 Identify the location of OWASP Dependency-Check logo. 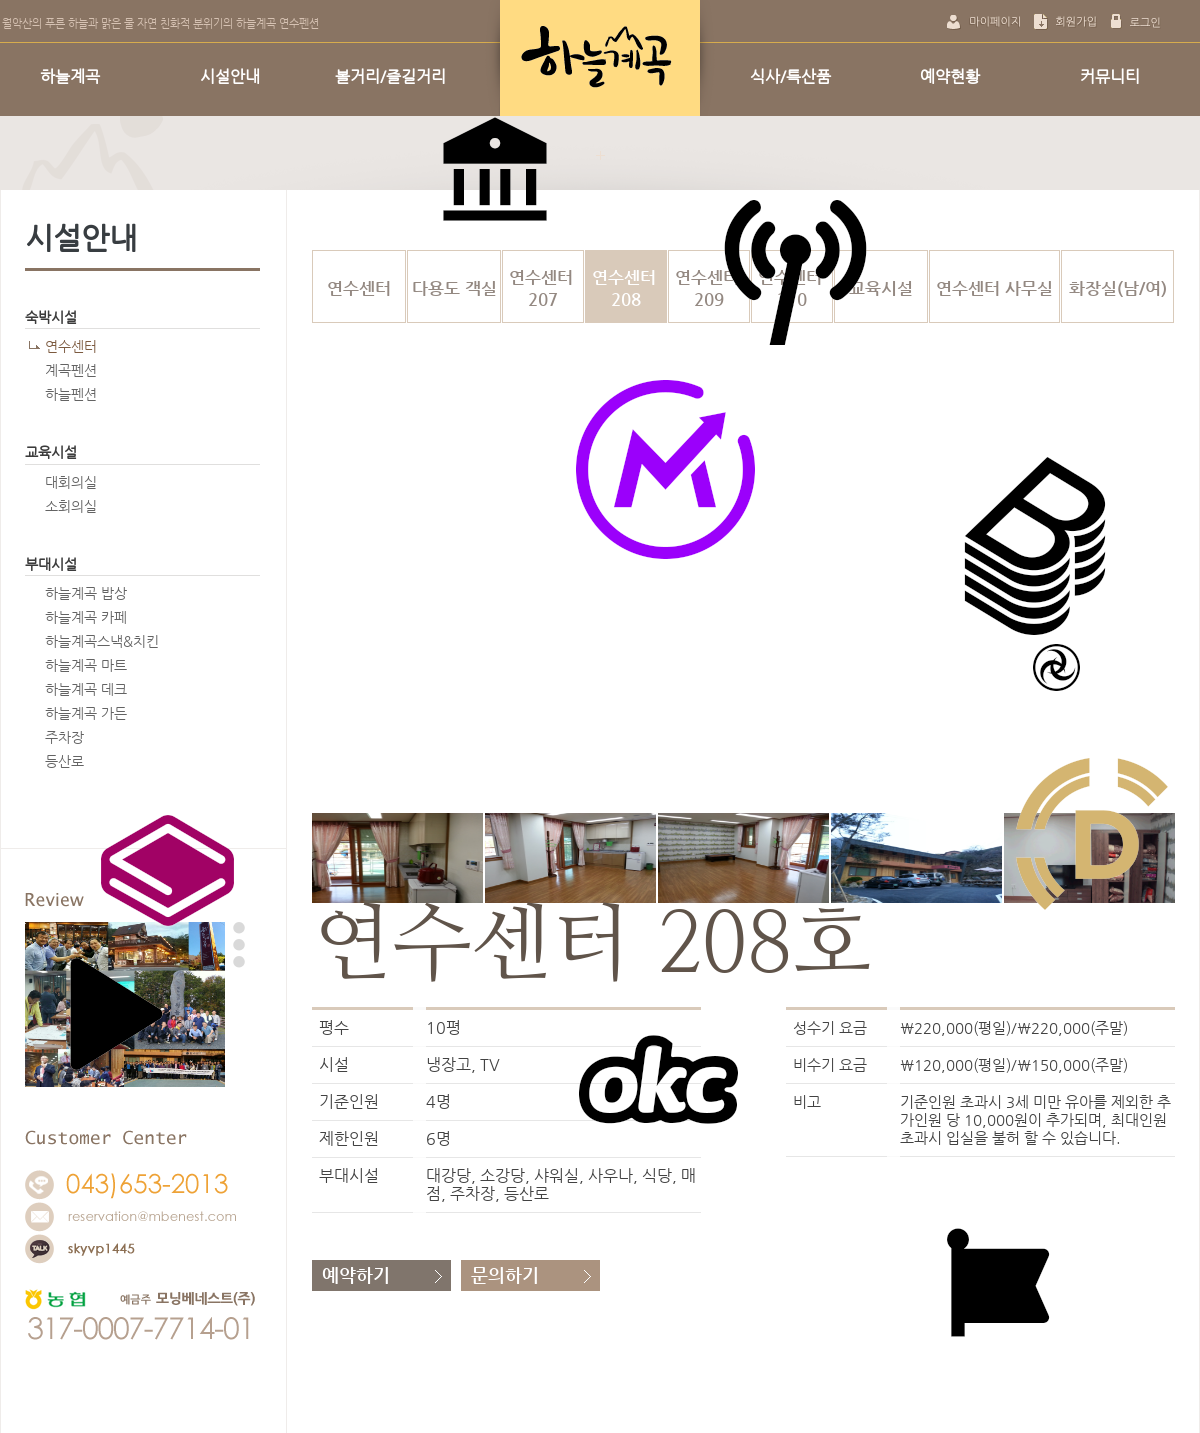
(1092, 834).